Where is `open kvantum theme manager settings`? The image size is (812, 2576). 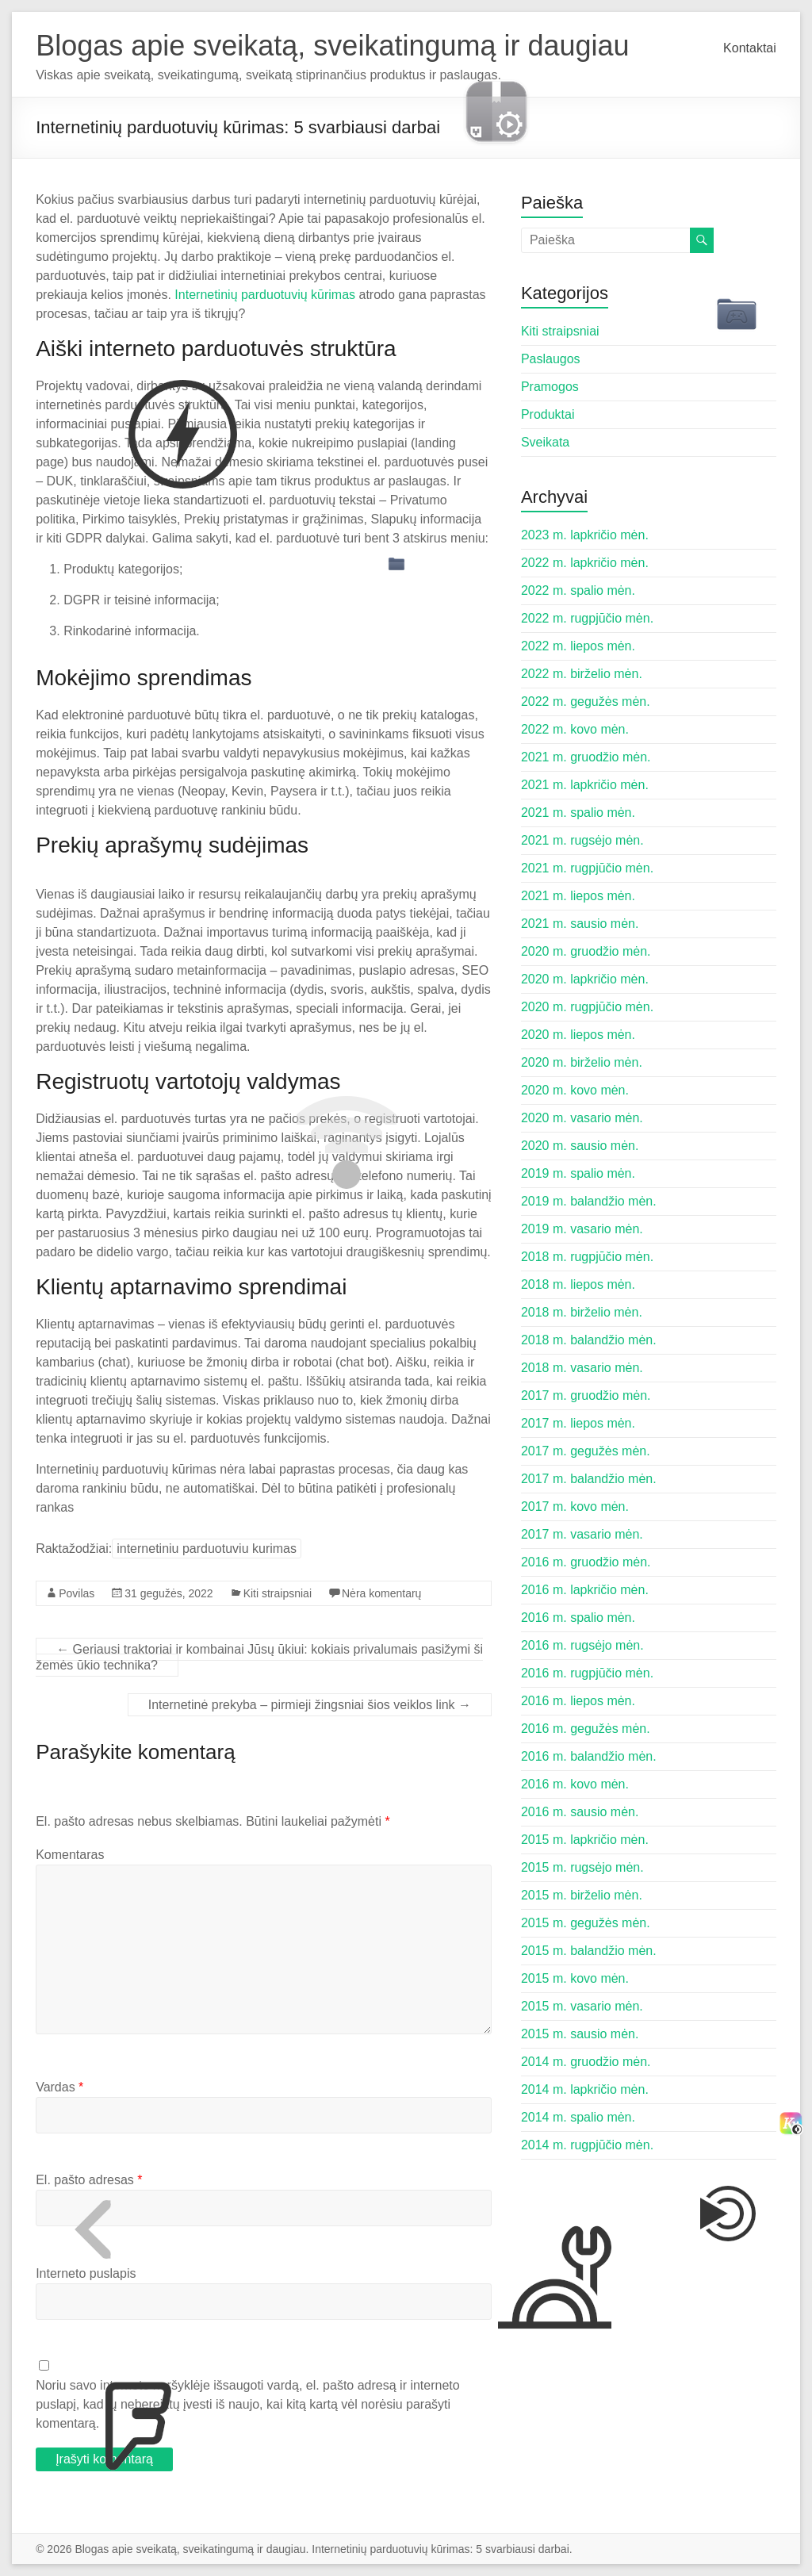
open kvantum theme manager settings is located at coordinates (791, 2123).